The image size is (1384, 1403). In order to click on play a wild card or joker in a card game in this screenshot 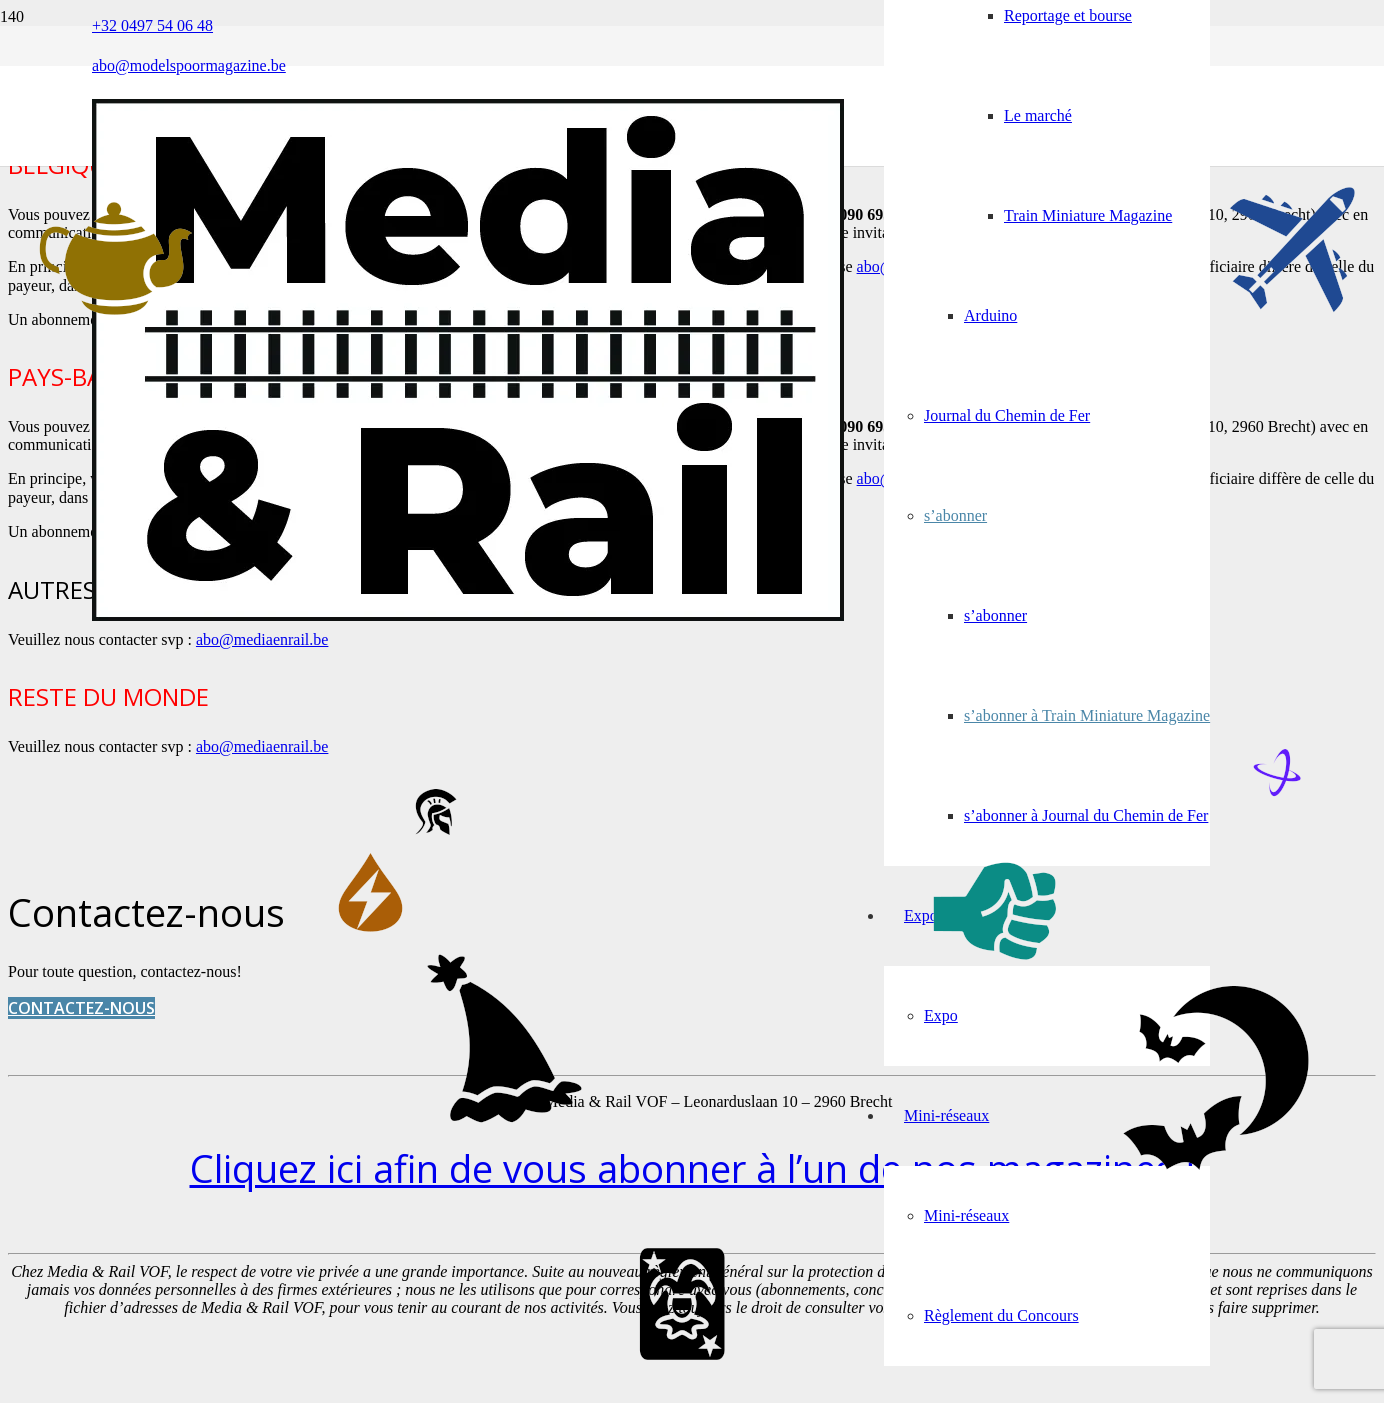, I will do `click(682, 1304)`.